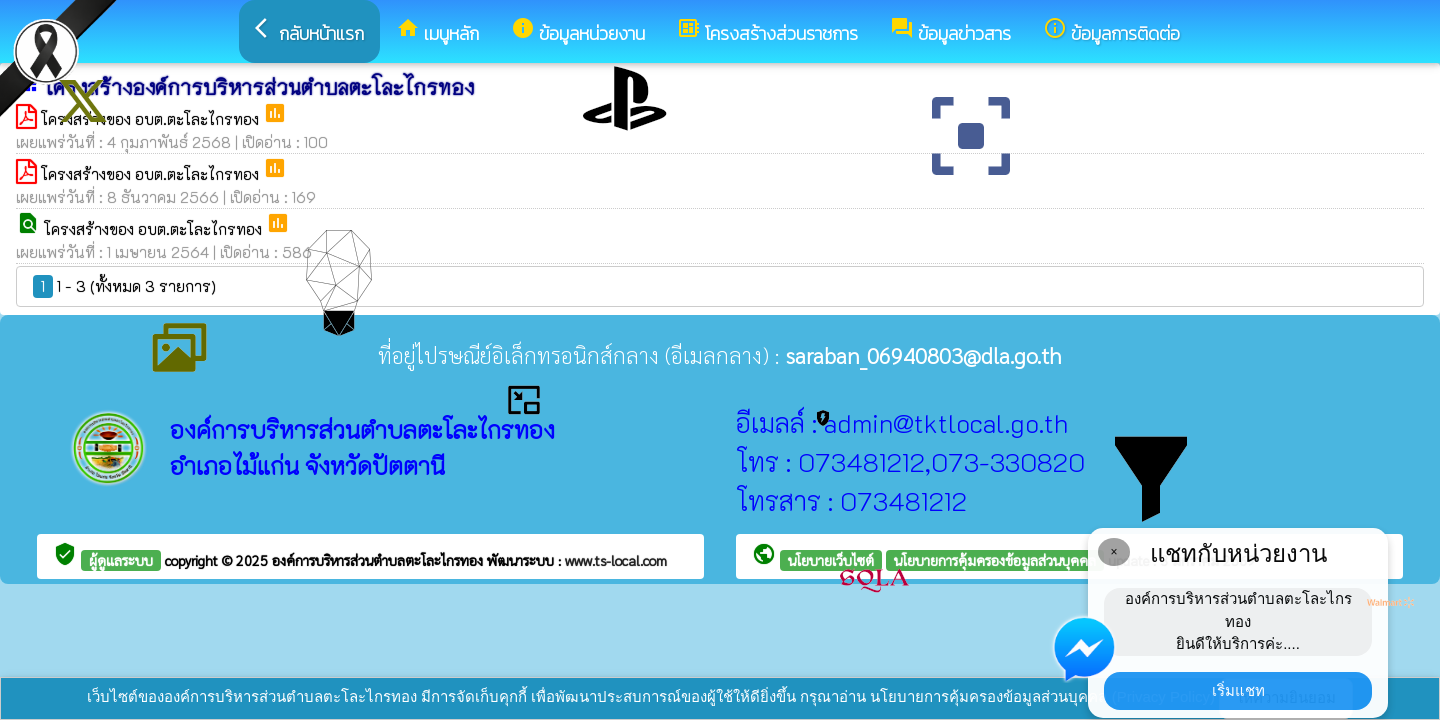 The image size is (1440, 720). Describe the element at coordinates (1390, 602) in the screenshot. I see `open the Walmart app` at that location.